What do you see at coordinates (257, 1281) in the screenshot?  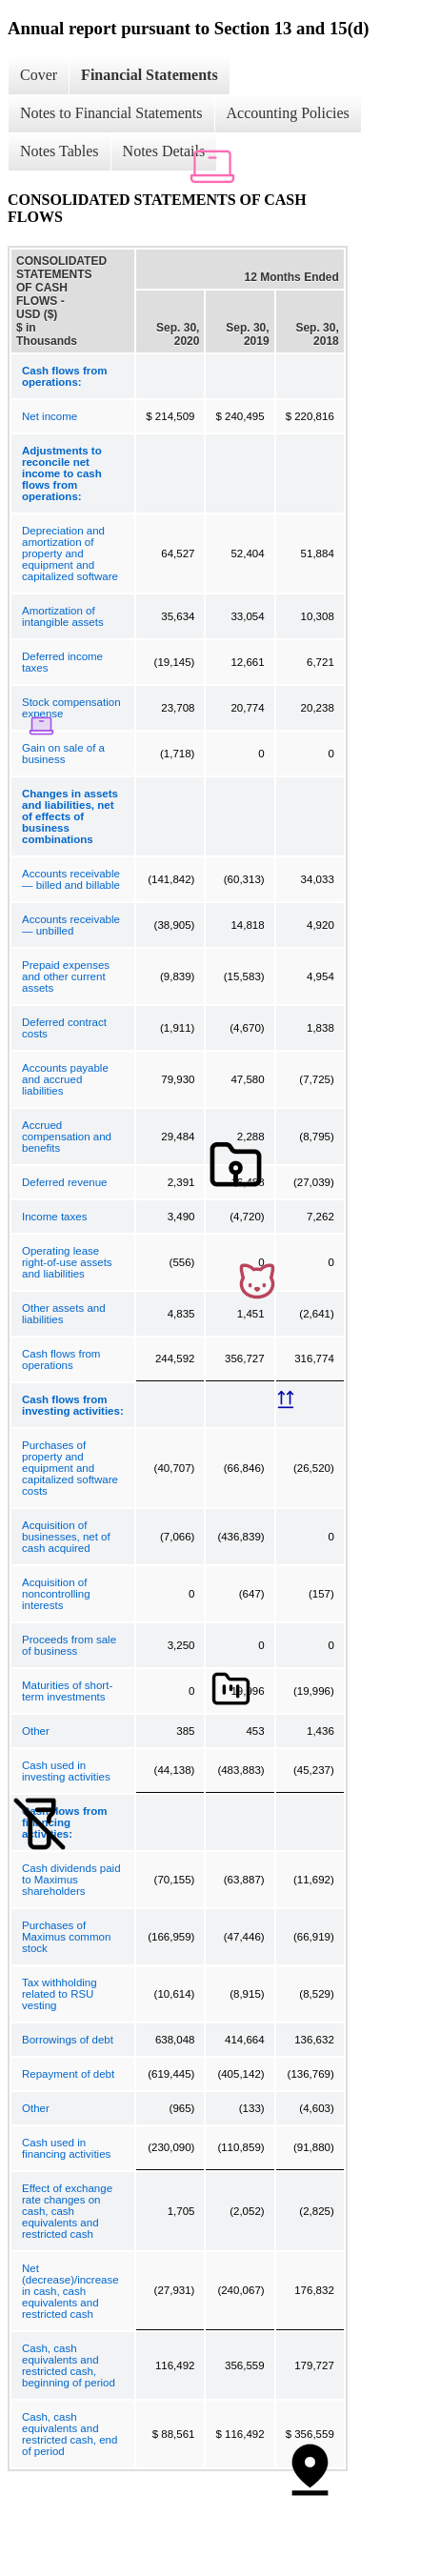 I see `access pet-related features or settings` at bounding box center [257, 1281].